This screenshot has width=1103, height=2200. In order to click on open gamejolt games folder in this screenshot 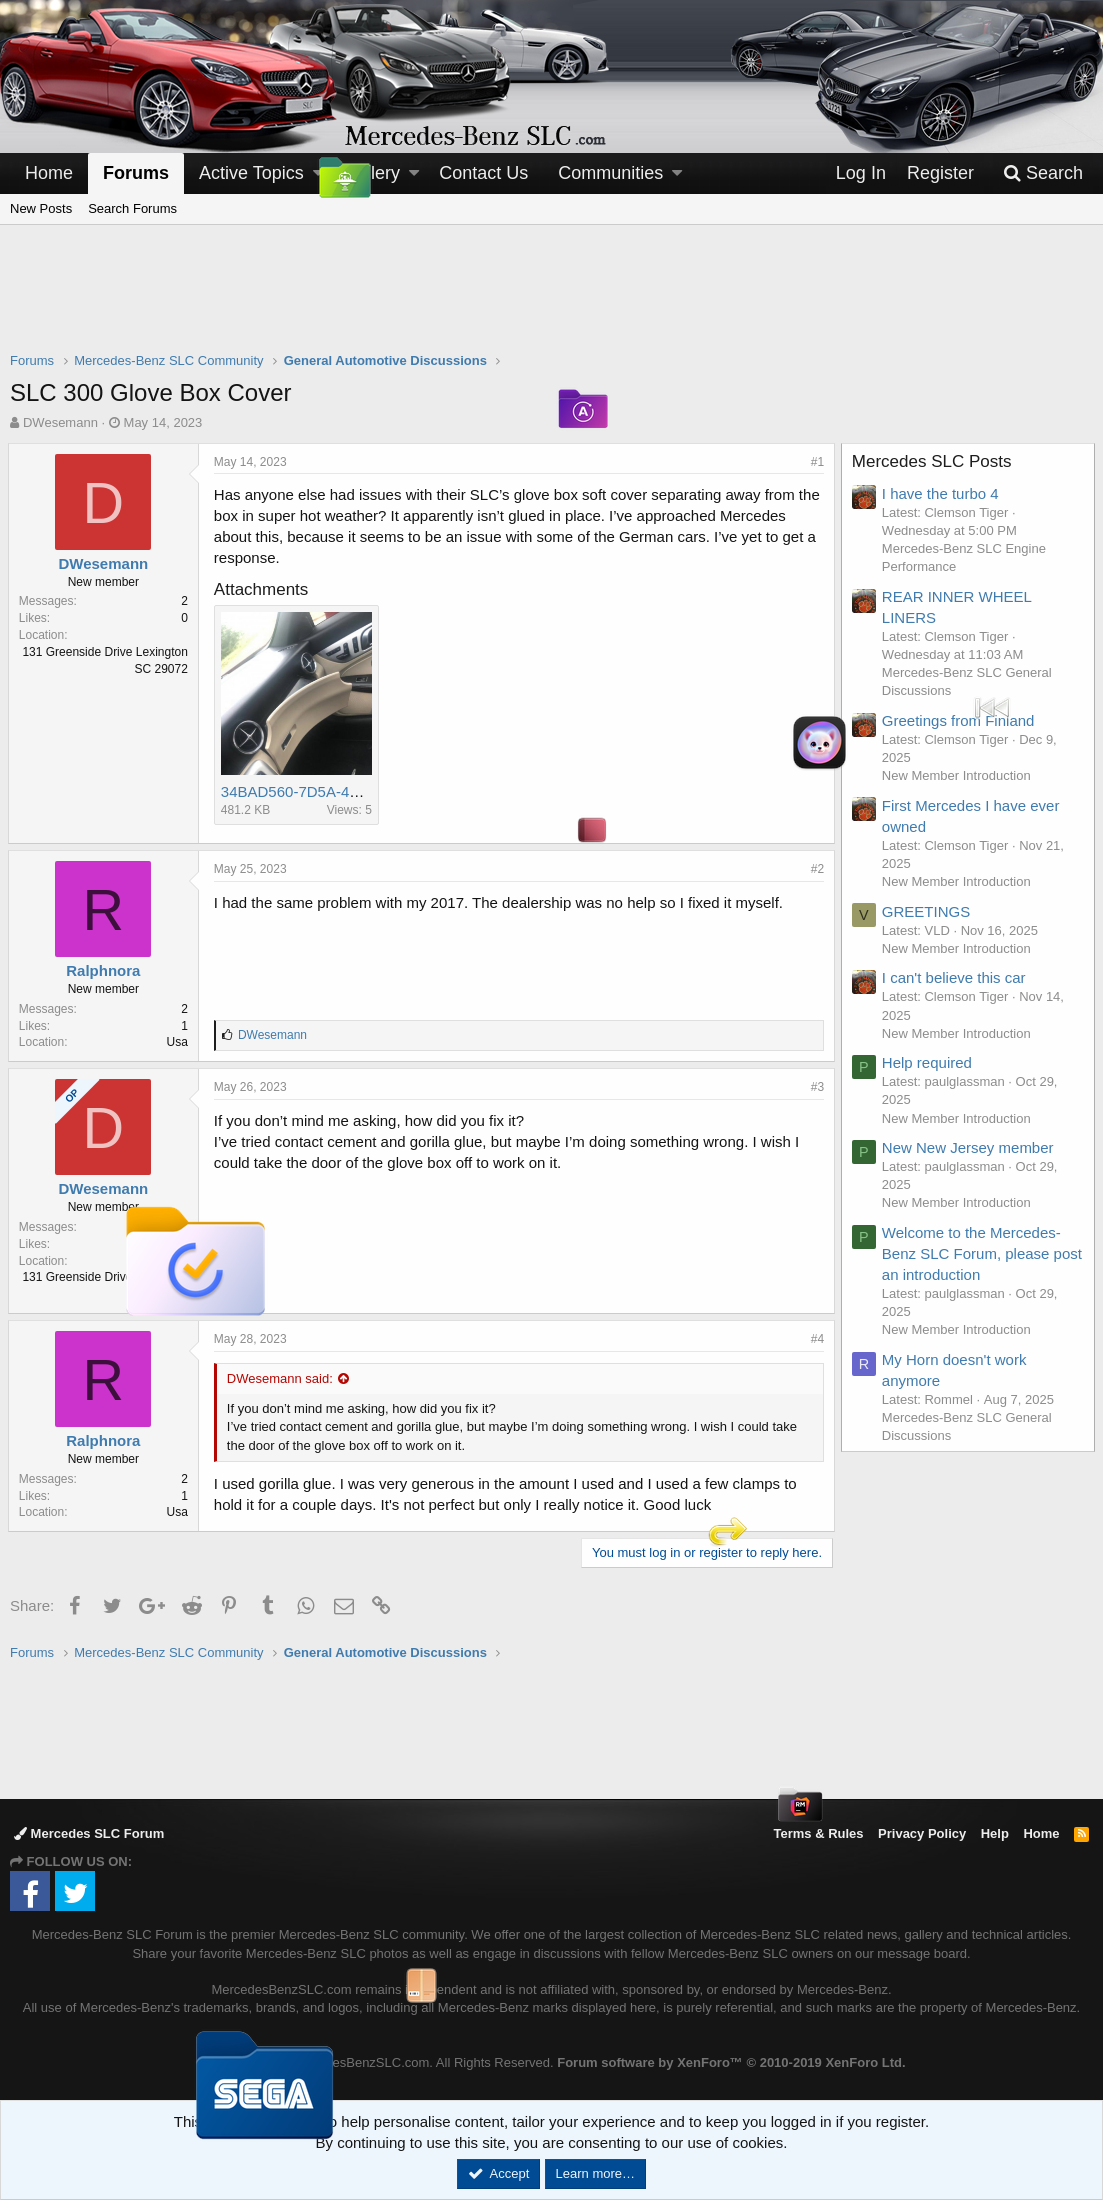, I will do `click(345, 179)`.